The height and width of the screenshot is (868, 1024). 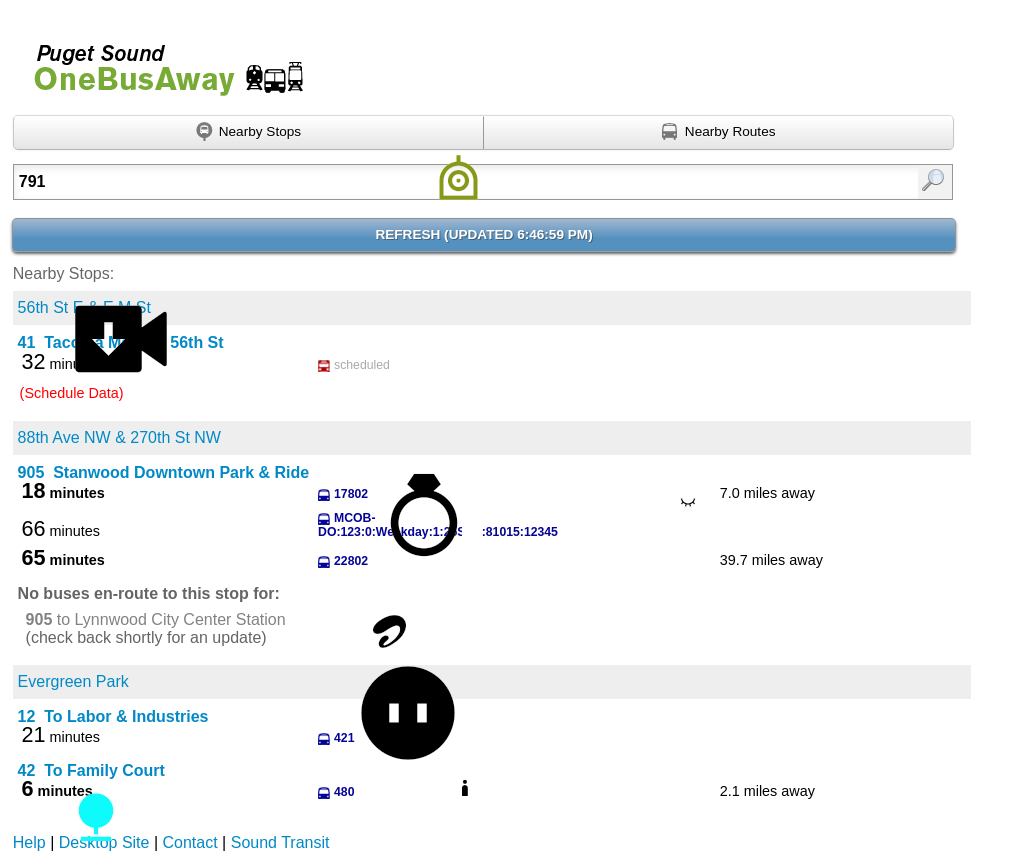 I want to click on hide password or sensitive content, so click(x=688, y=502).